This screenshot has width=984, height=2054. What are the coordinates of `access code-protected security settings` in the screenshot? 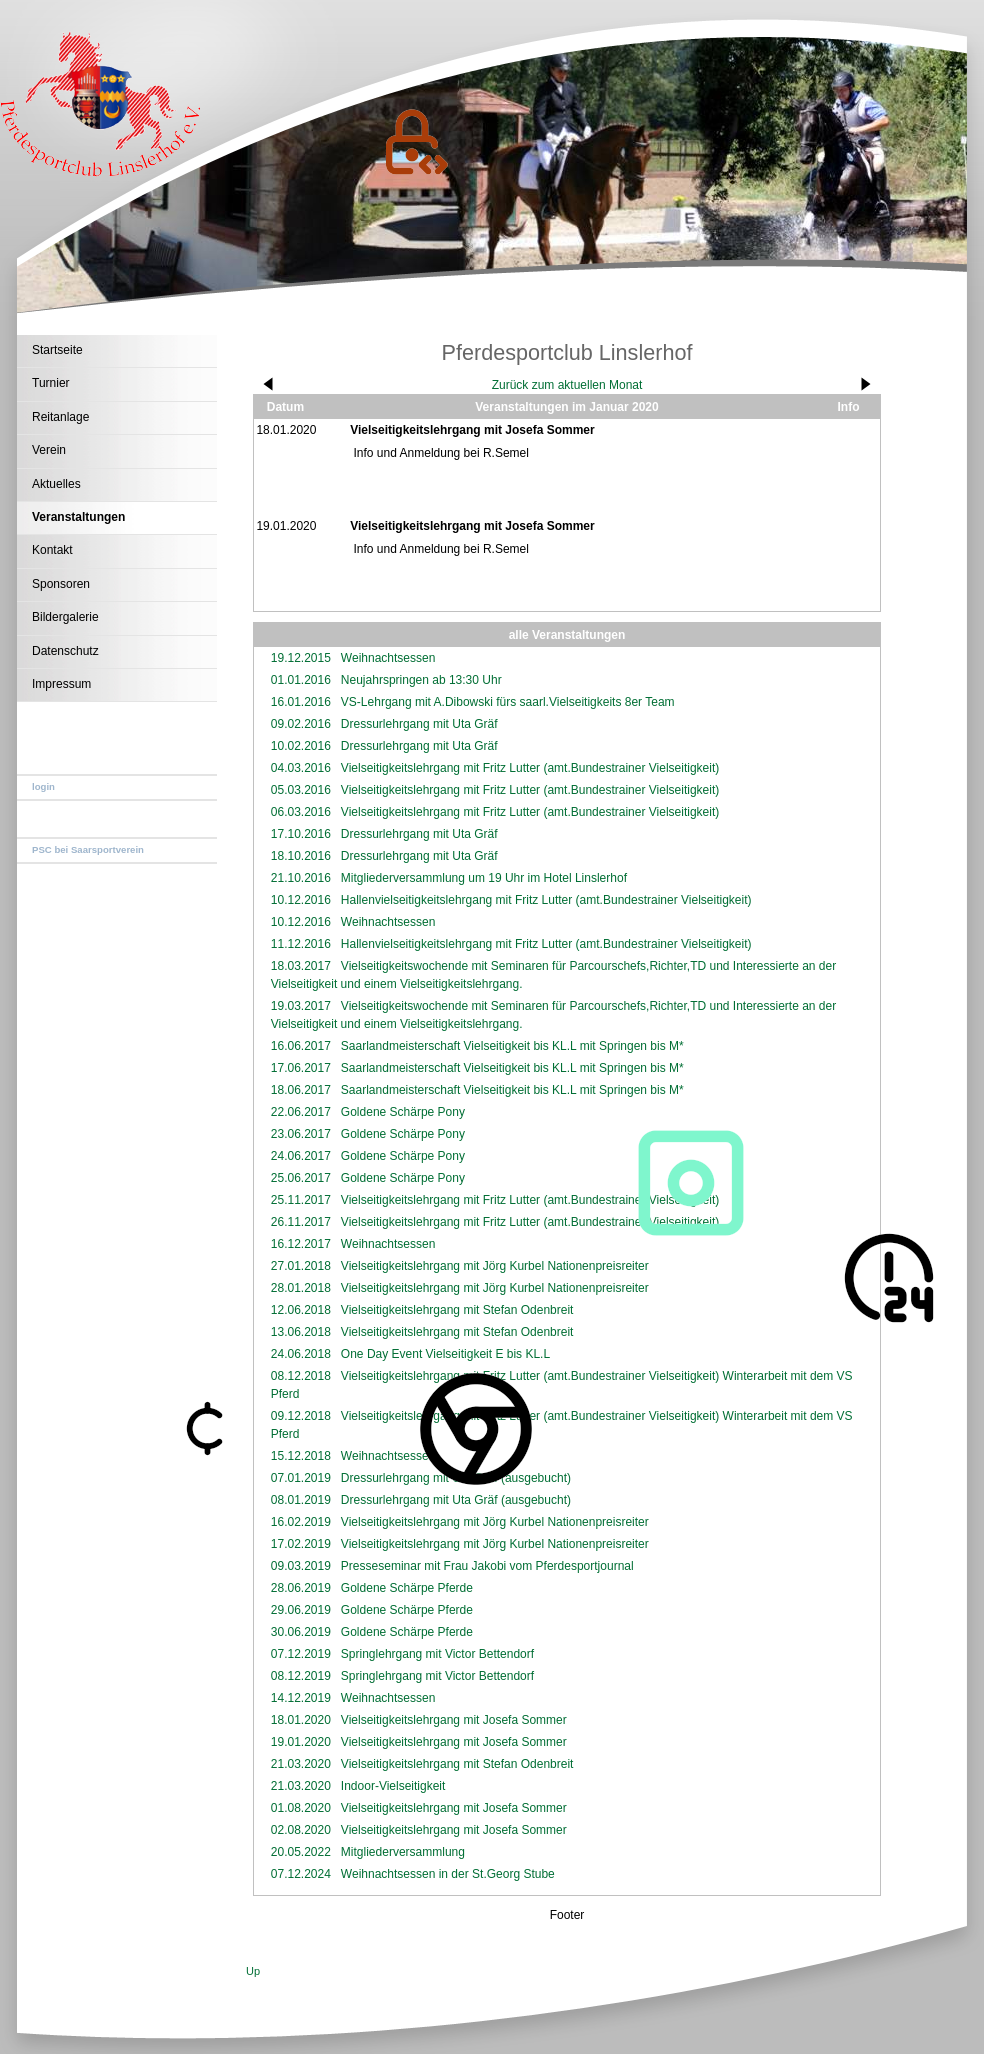 It's located at (412, 142).